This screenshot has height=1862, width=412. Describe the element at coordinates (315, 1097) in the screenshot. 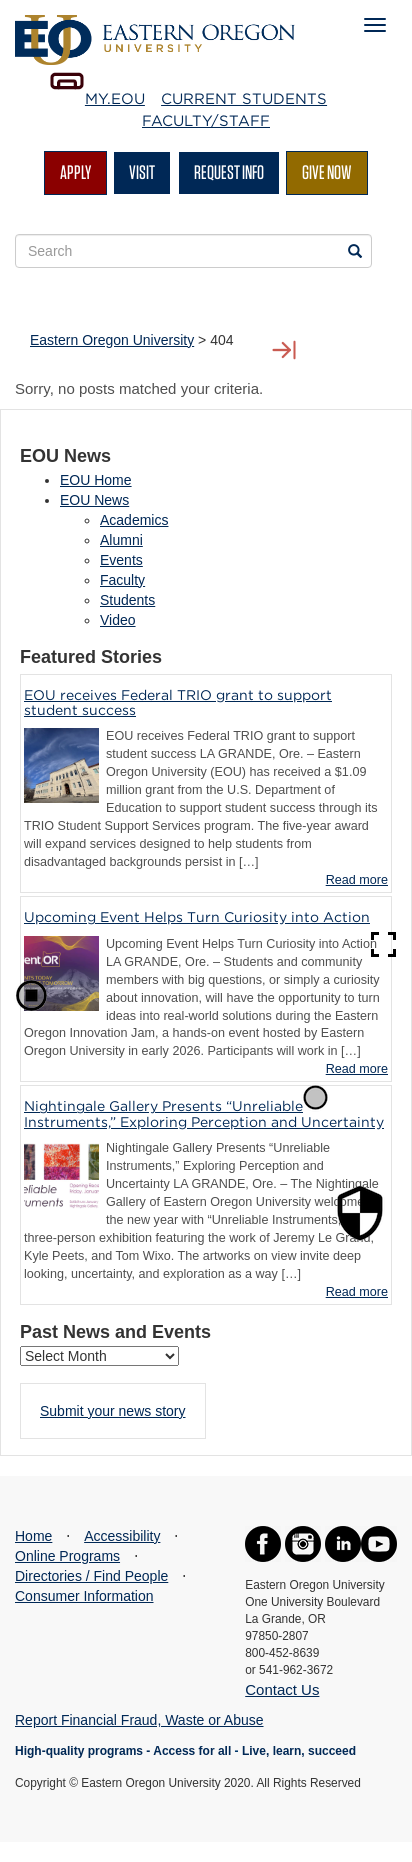

I see `indicates a filled or selected state` at that location.